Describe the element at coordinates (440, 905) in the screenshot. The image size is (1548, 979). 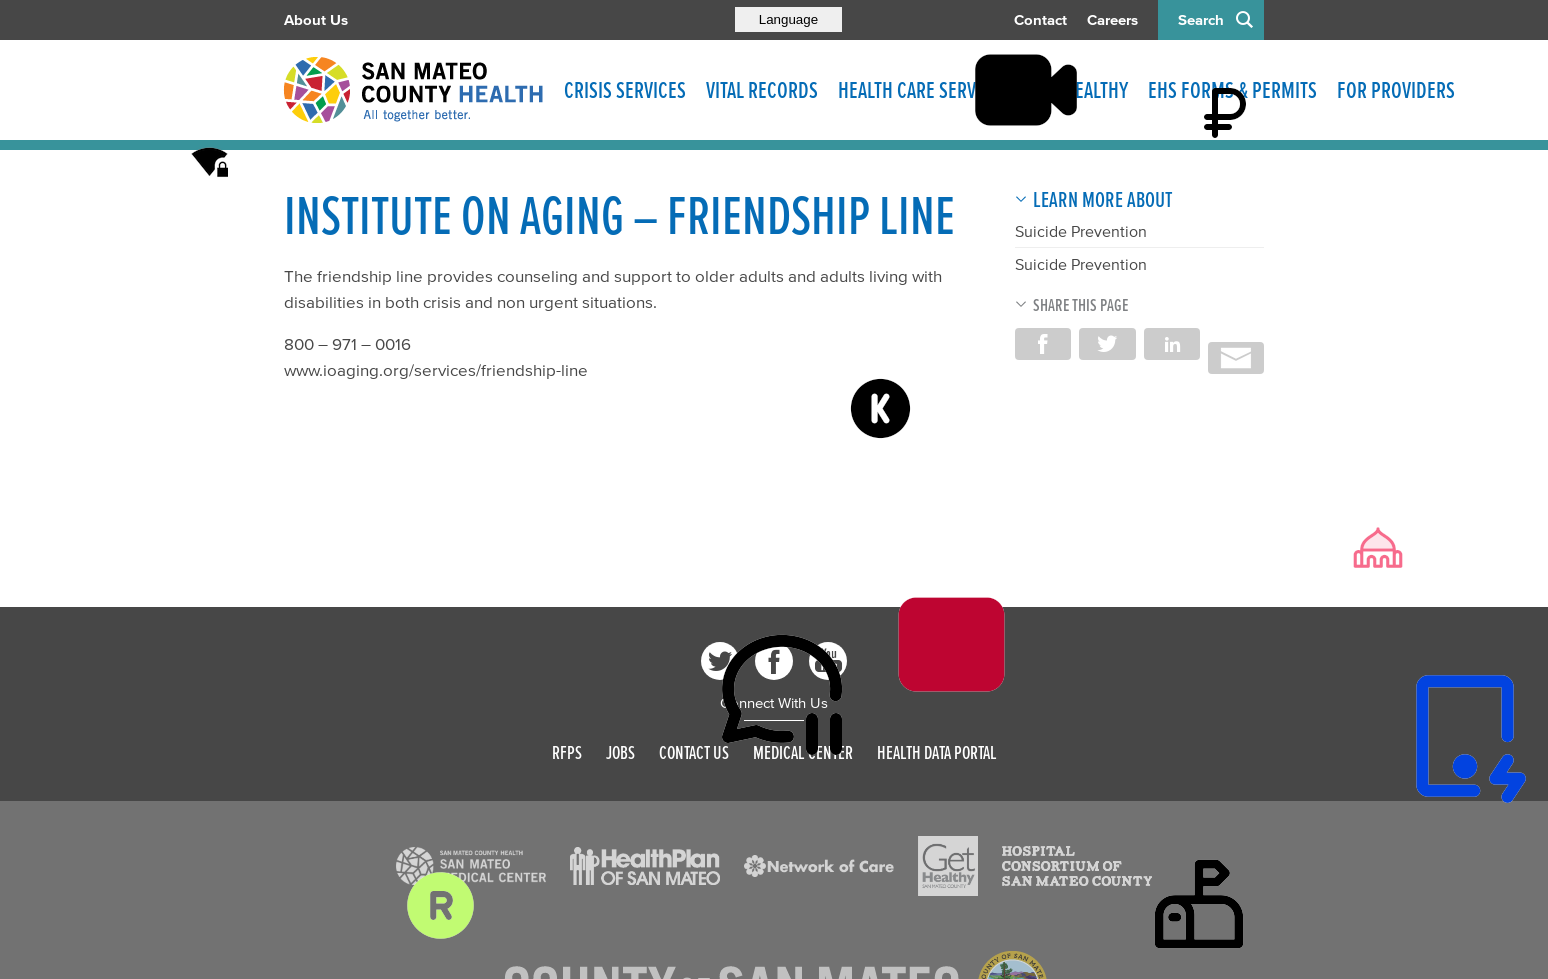
I see `indicates registered trademark status` at that location.